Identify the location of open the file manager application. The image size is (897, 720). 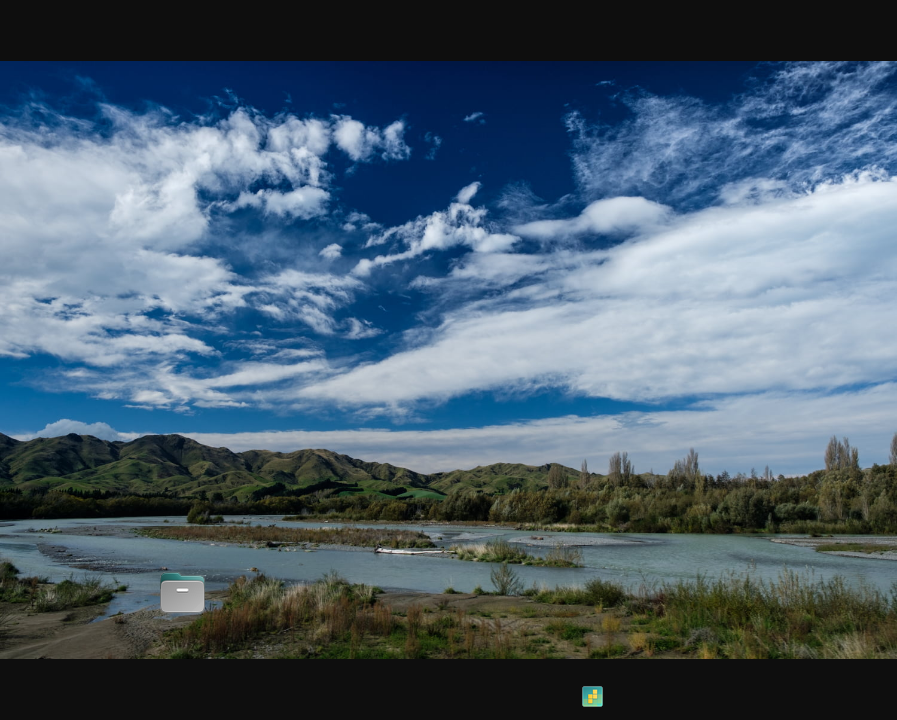
(182, 592).